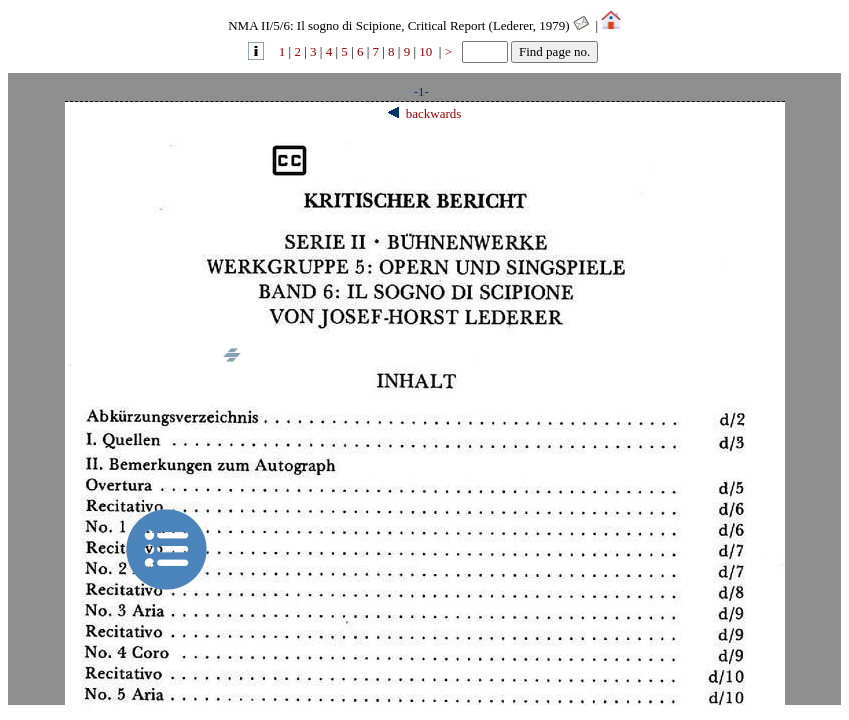 This screenshot has height=720, width=849. What do you see at coordinates (166, 549) in the screenshot?
I see `view list or menu options` at bounding box center [166, 549].